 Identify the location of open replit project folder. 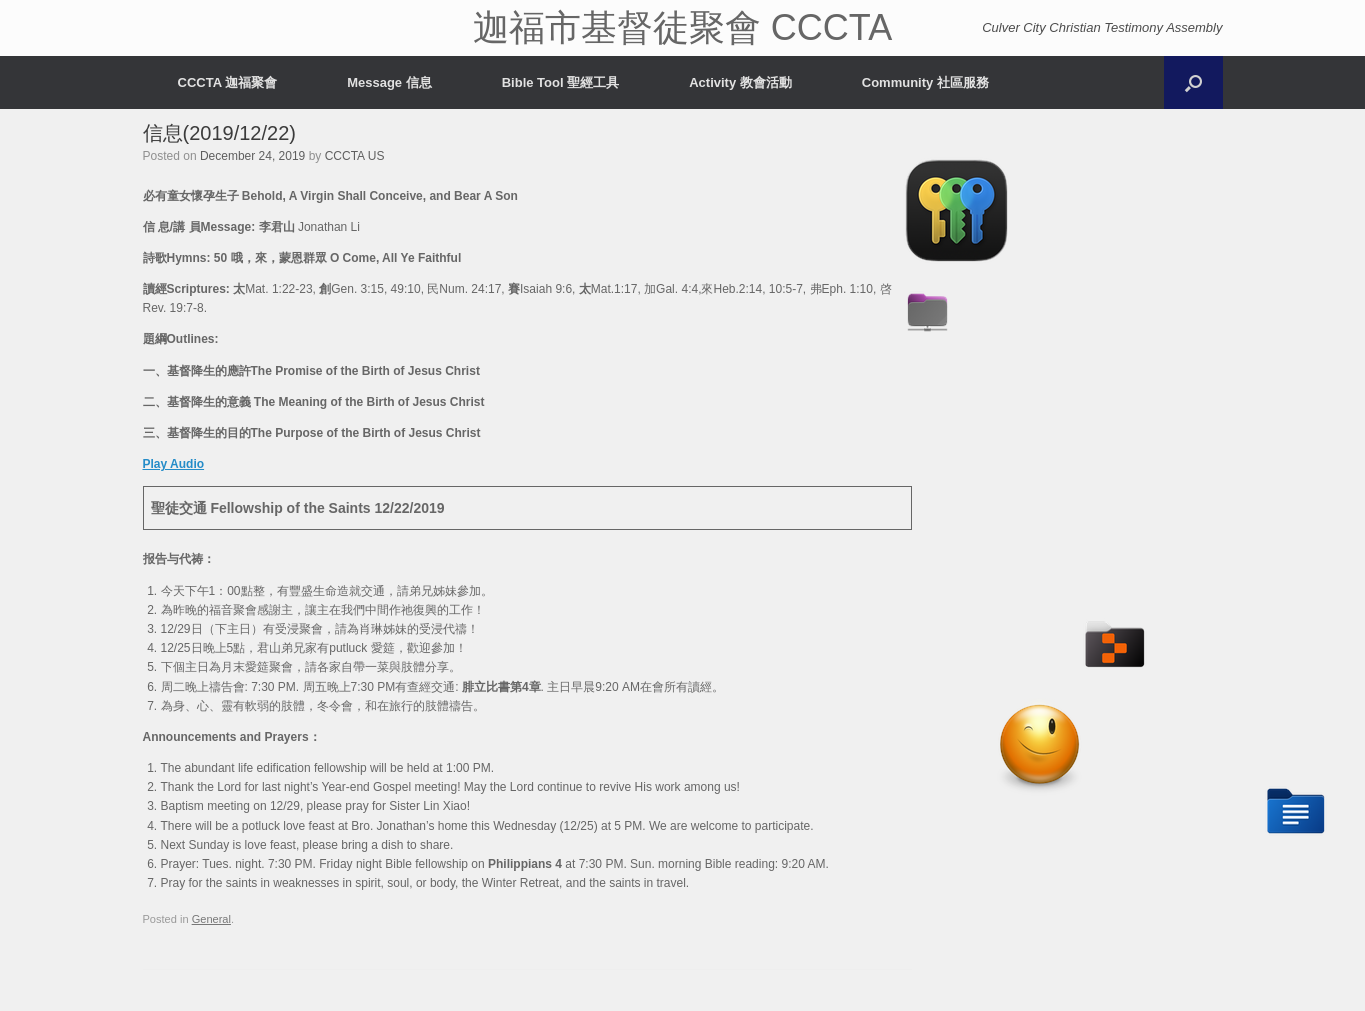
(1114, 645).